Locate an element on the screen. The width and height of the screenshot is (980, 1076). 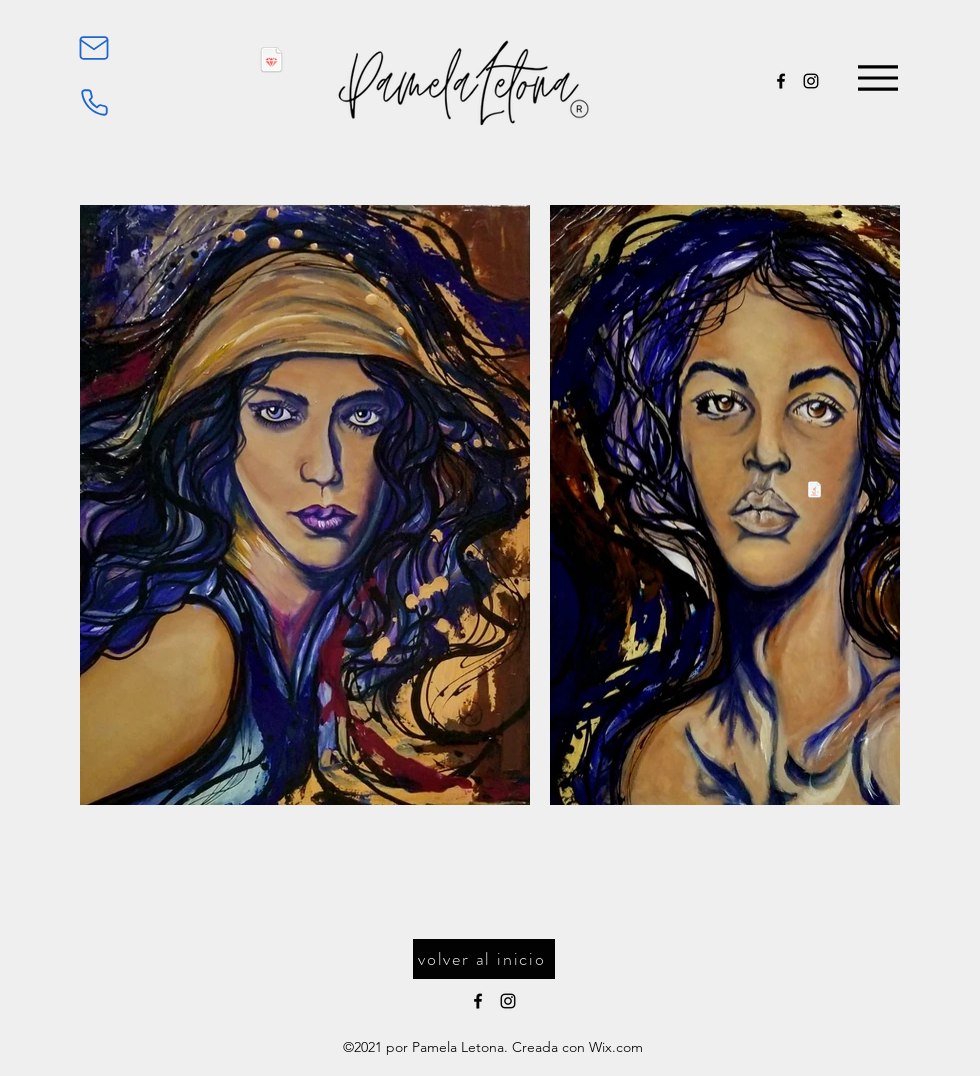
a ruby programming language source file is located at coordinates (271, 59).